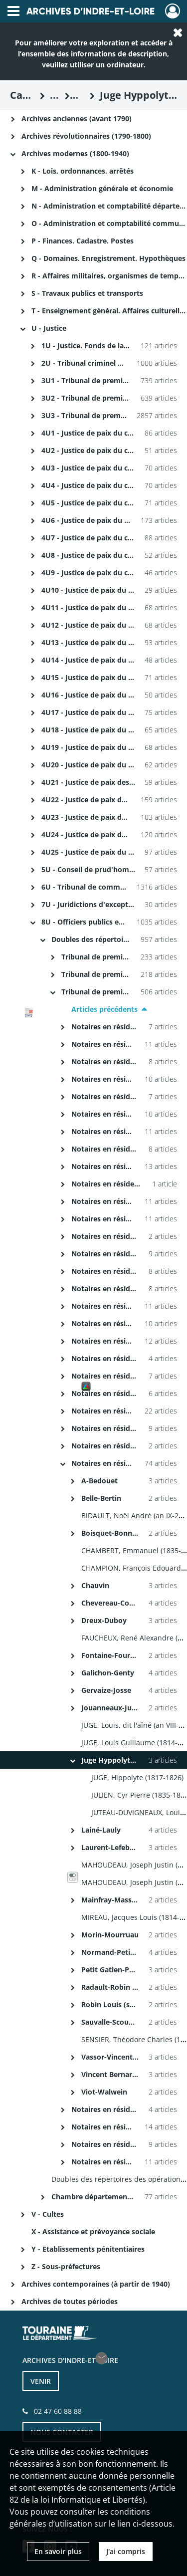  Describe the element at coordinates (72, 1877) in the screenshot. I see `open system settings or preferences` at that location.